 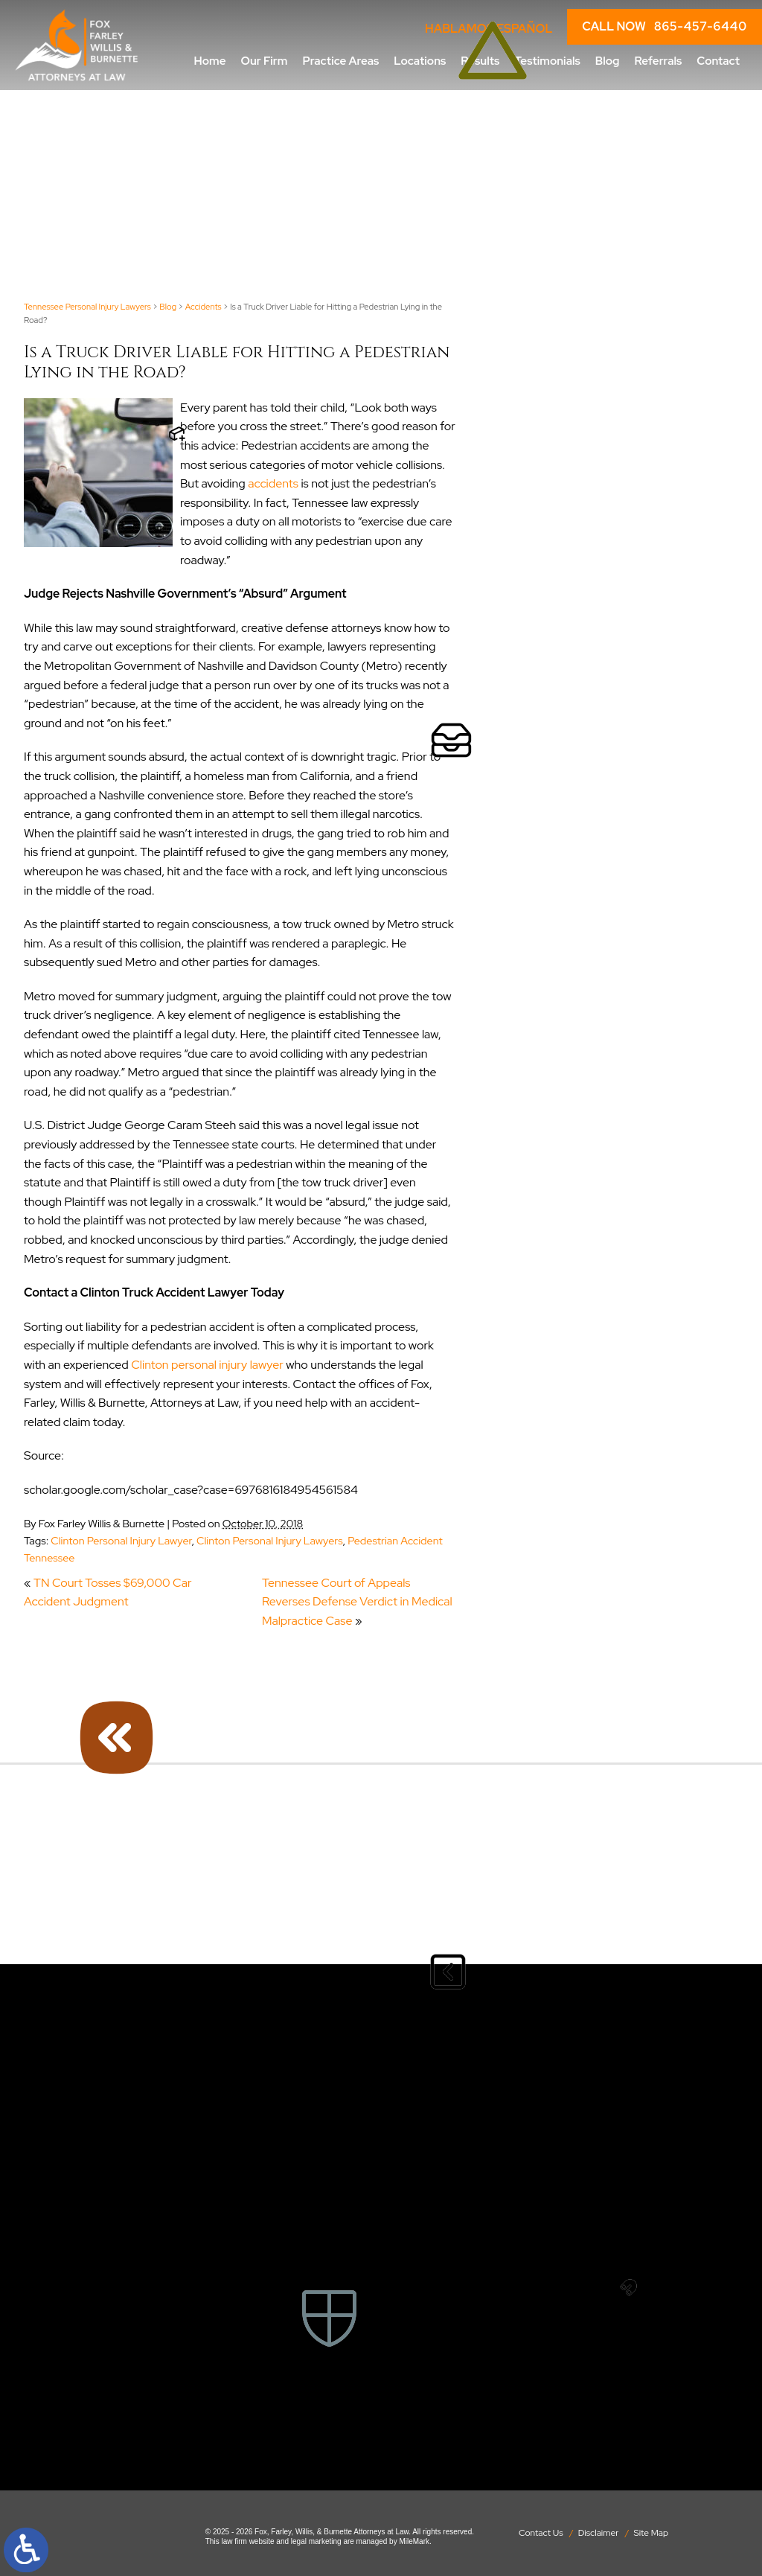 What do you see at coordinates (329, 2315) in the screenshot?
I see `view security or protection settings` at bounding box center [329, 2315].